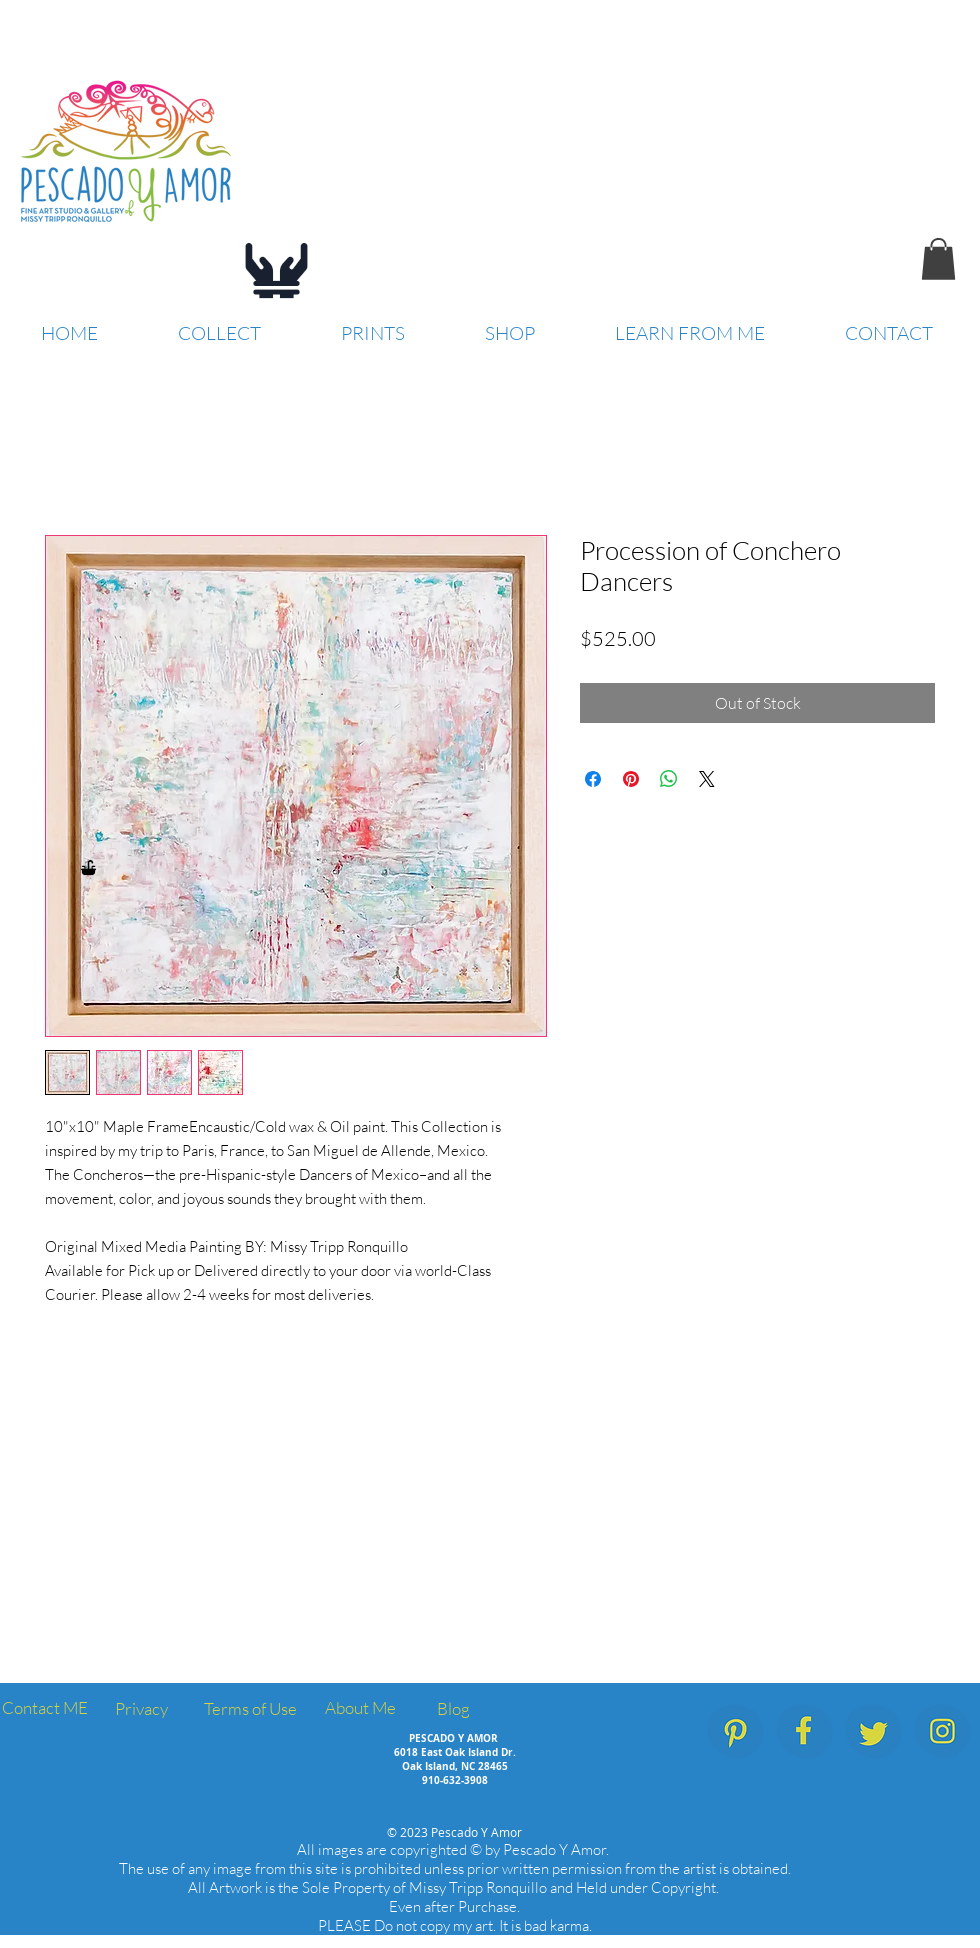 This screenshot has width=980, height=1948. I want to click on indicates kitchen or bathroom facilities, so click(88, 867).